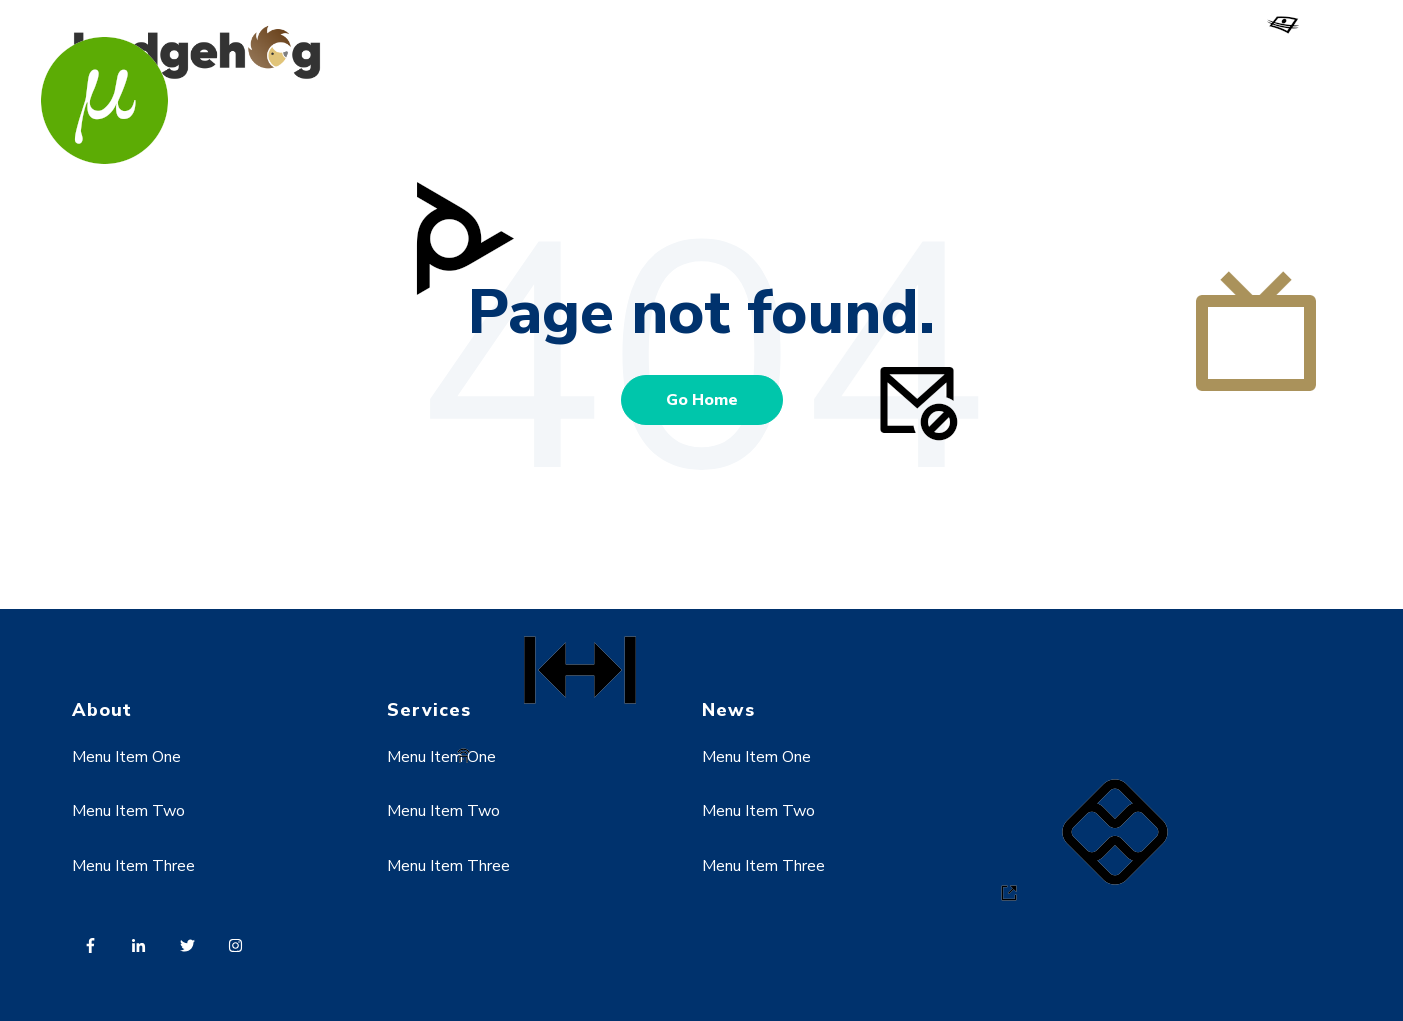 Image resolution: width=1403 pixels, height=1021 pixels. Describe the element at coordinates (463, 755) in the screenshot. I see `control a connected smart device` at that location.